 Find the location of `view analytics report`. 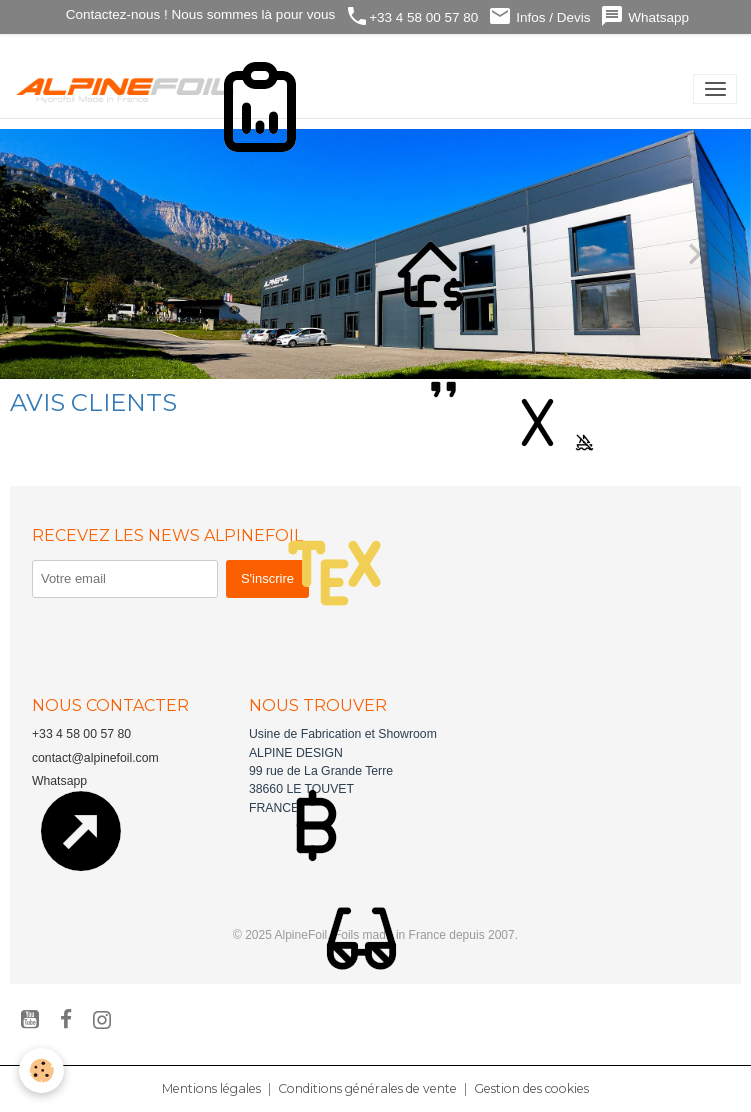

view analytics report is located at coordinates (260, 107).